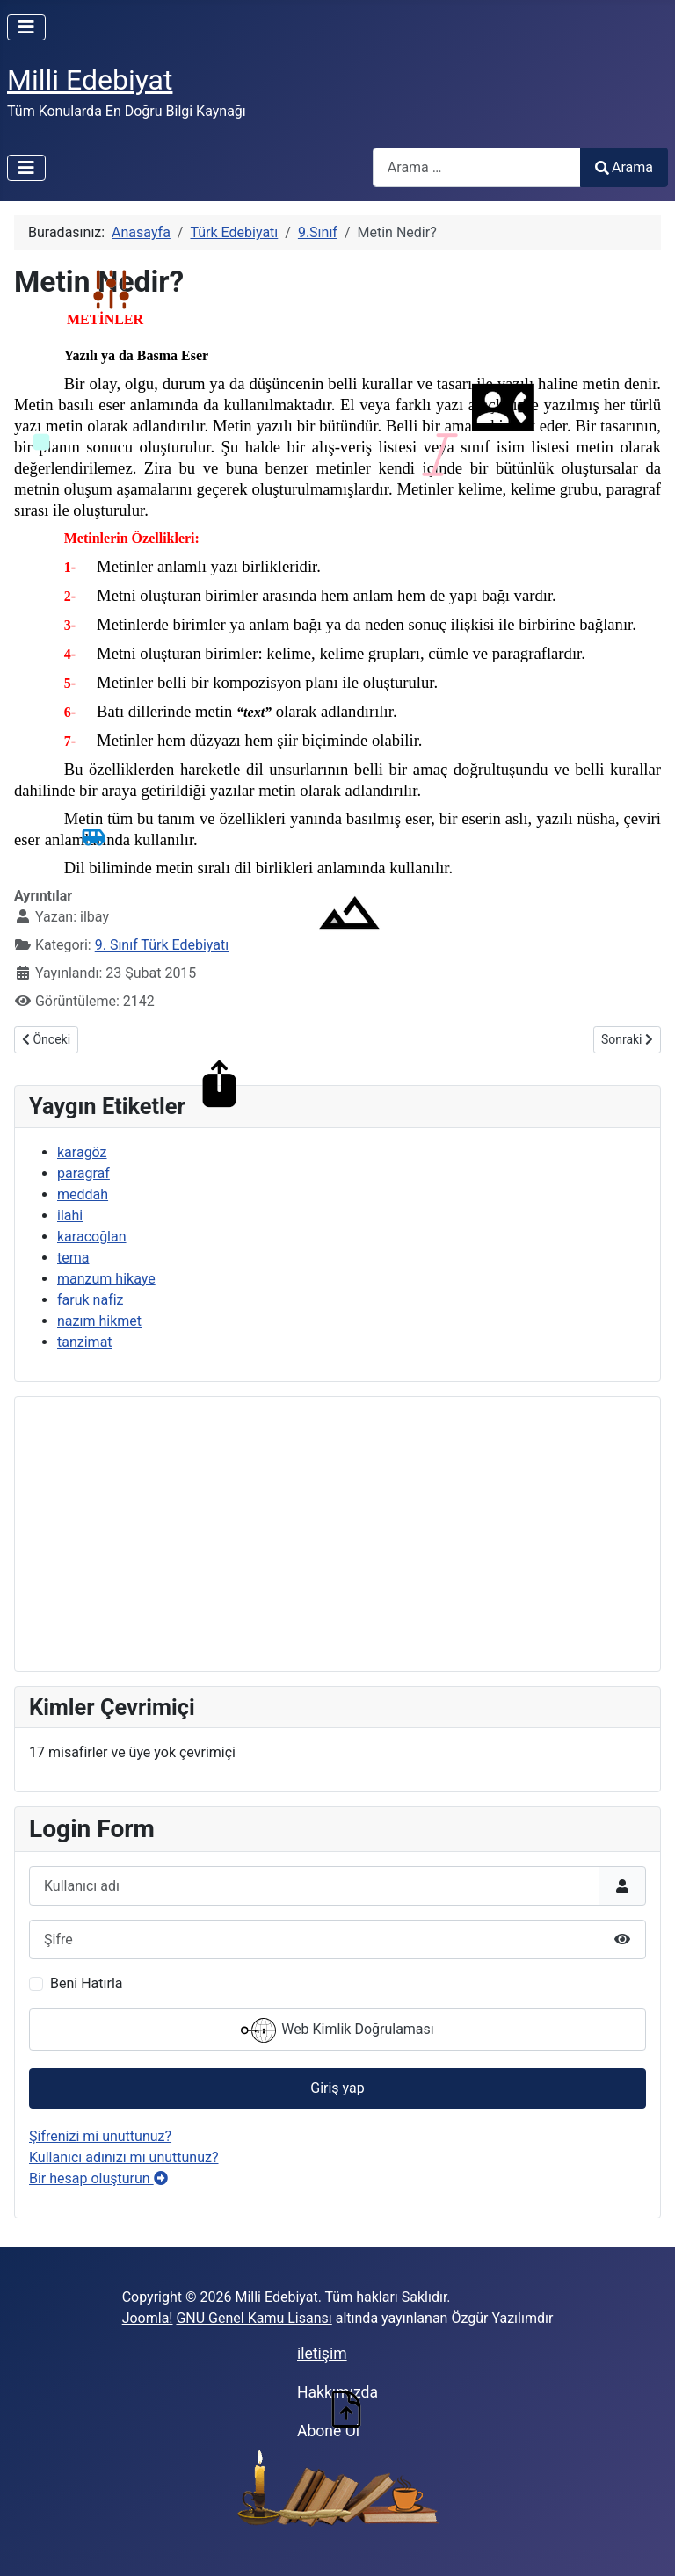 This screenshot has width=675, height=2576. What do you see at coordinates (93, 836) in the screenshot?
I see `book a shuttle or van service` at bounding box center [93, 836].